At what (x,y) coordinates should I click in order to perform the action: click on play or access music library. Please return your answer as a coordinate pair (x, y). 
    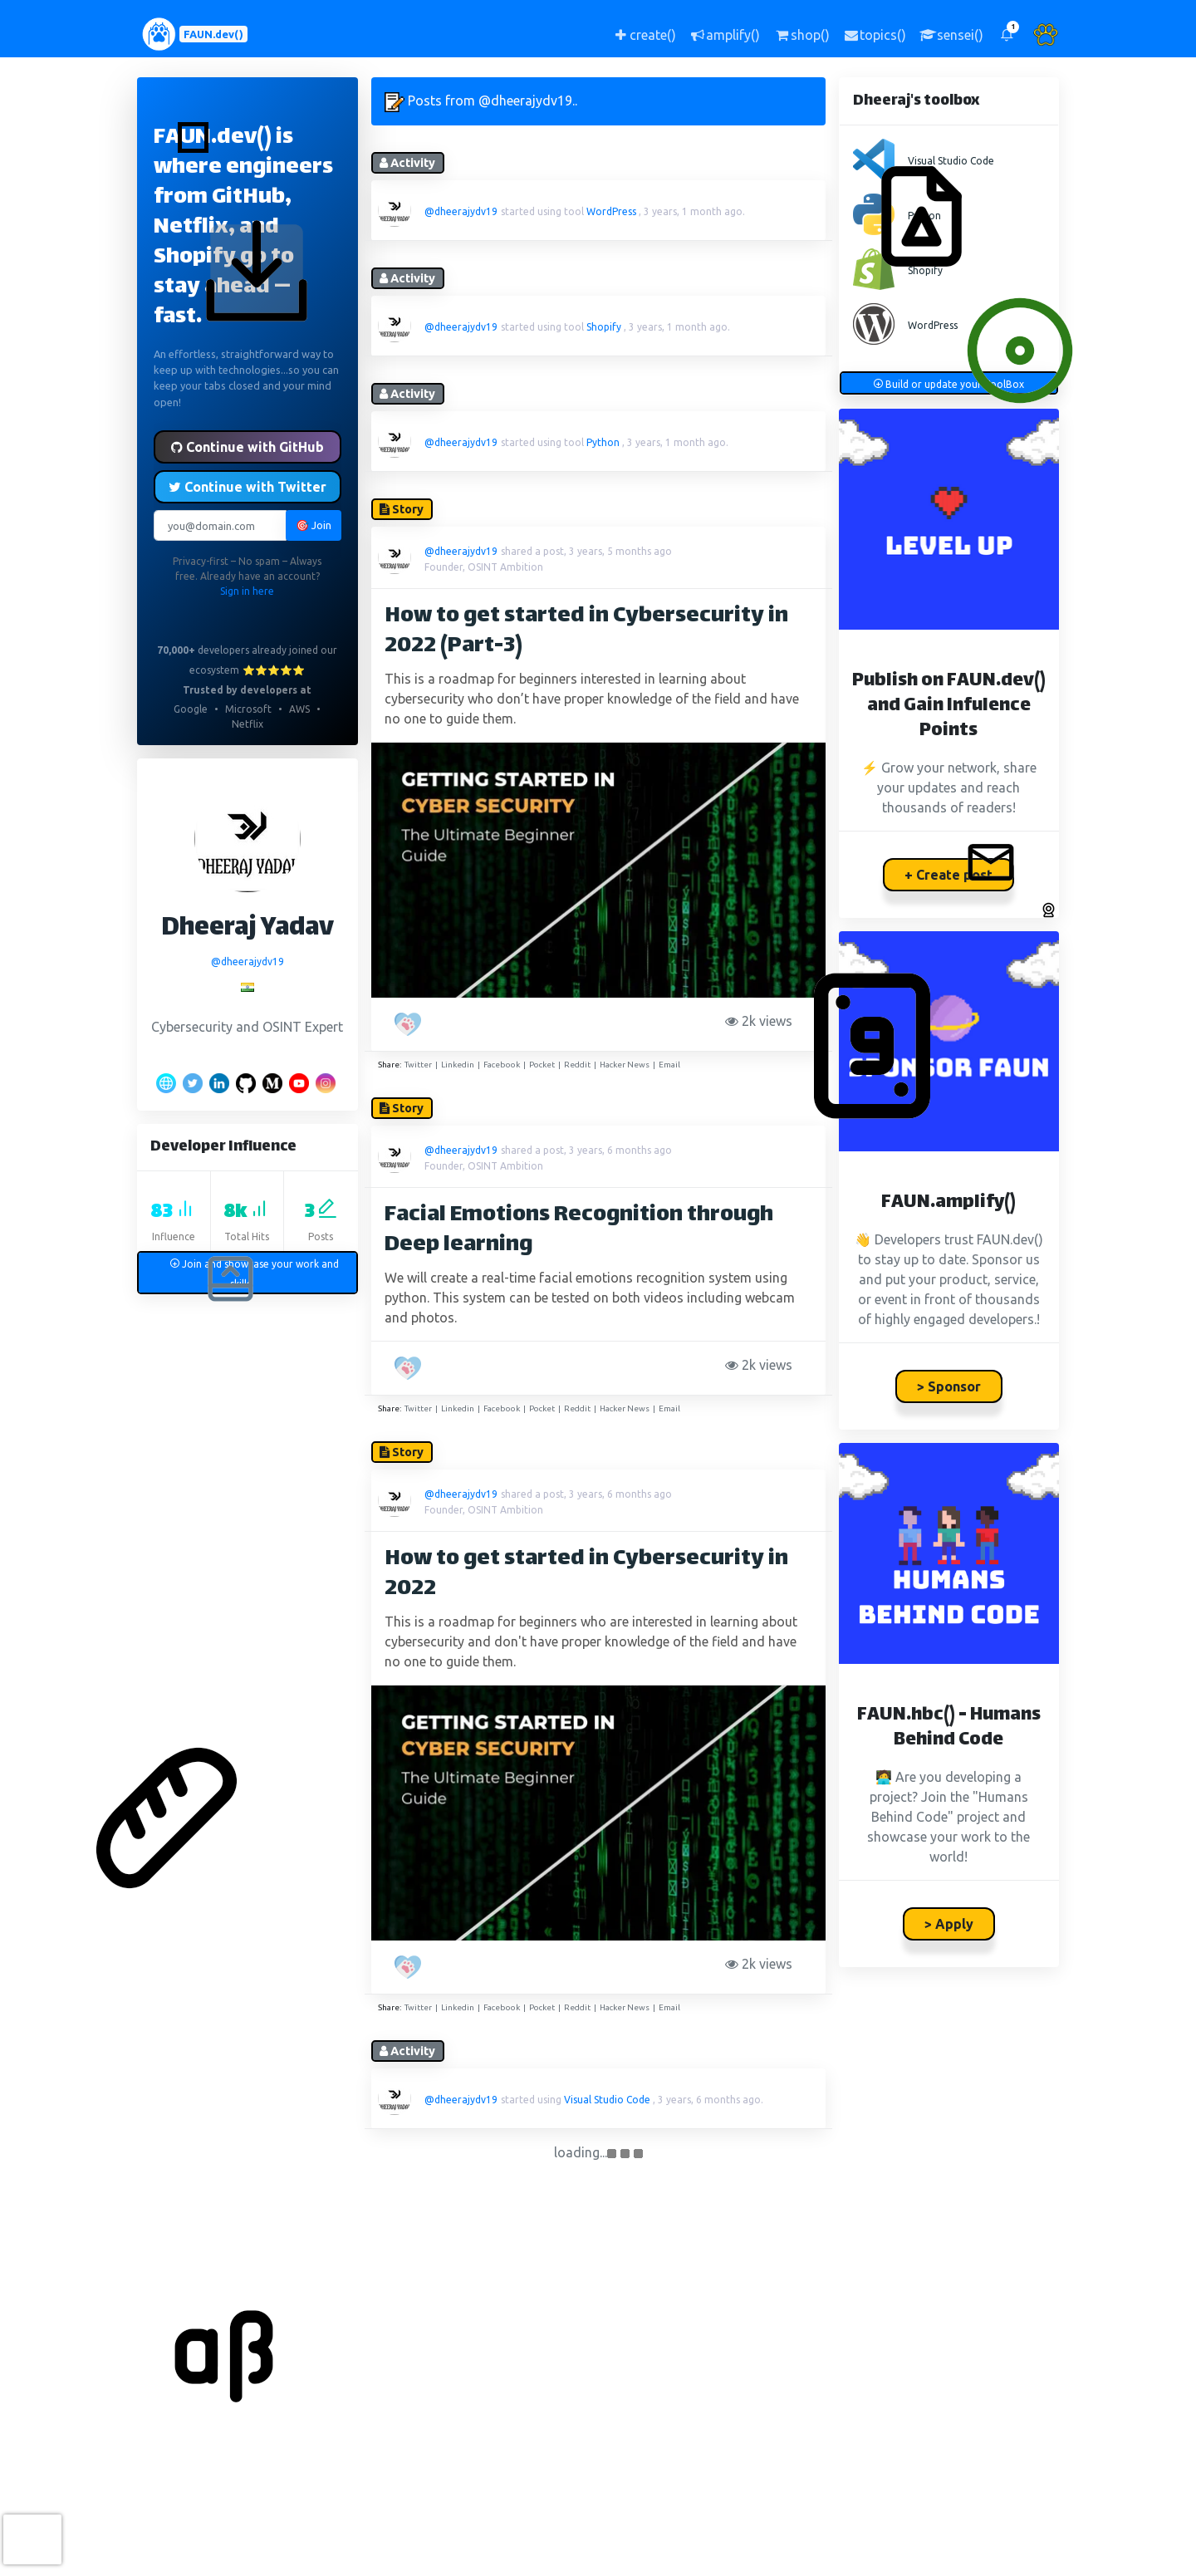
    Looking at the image, I should click on (1020, 351).